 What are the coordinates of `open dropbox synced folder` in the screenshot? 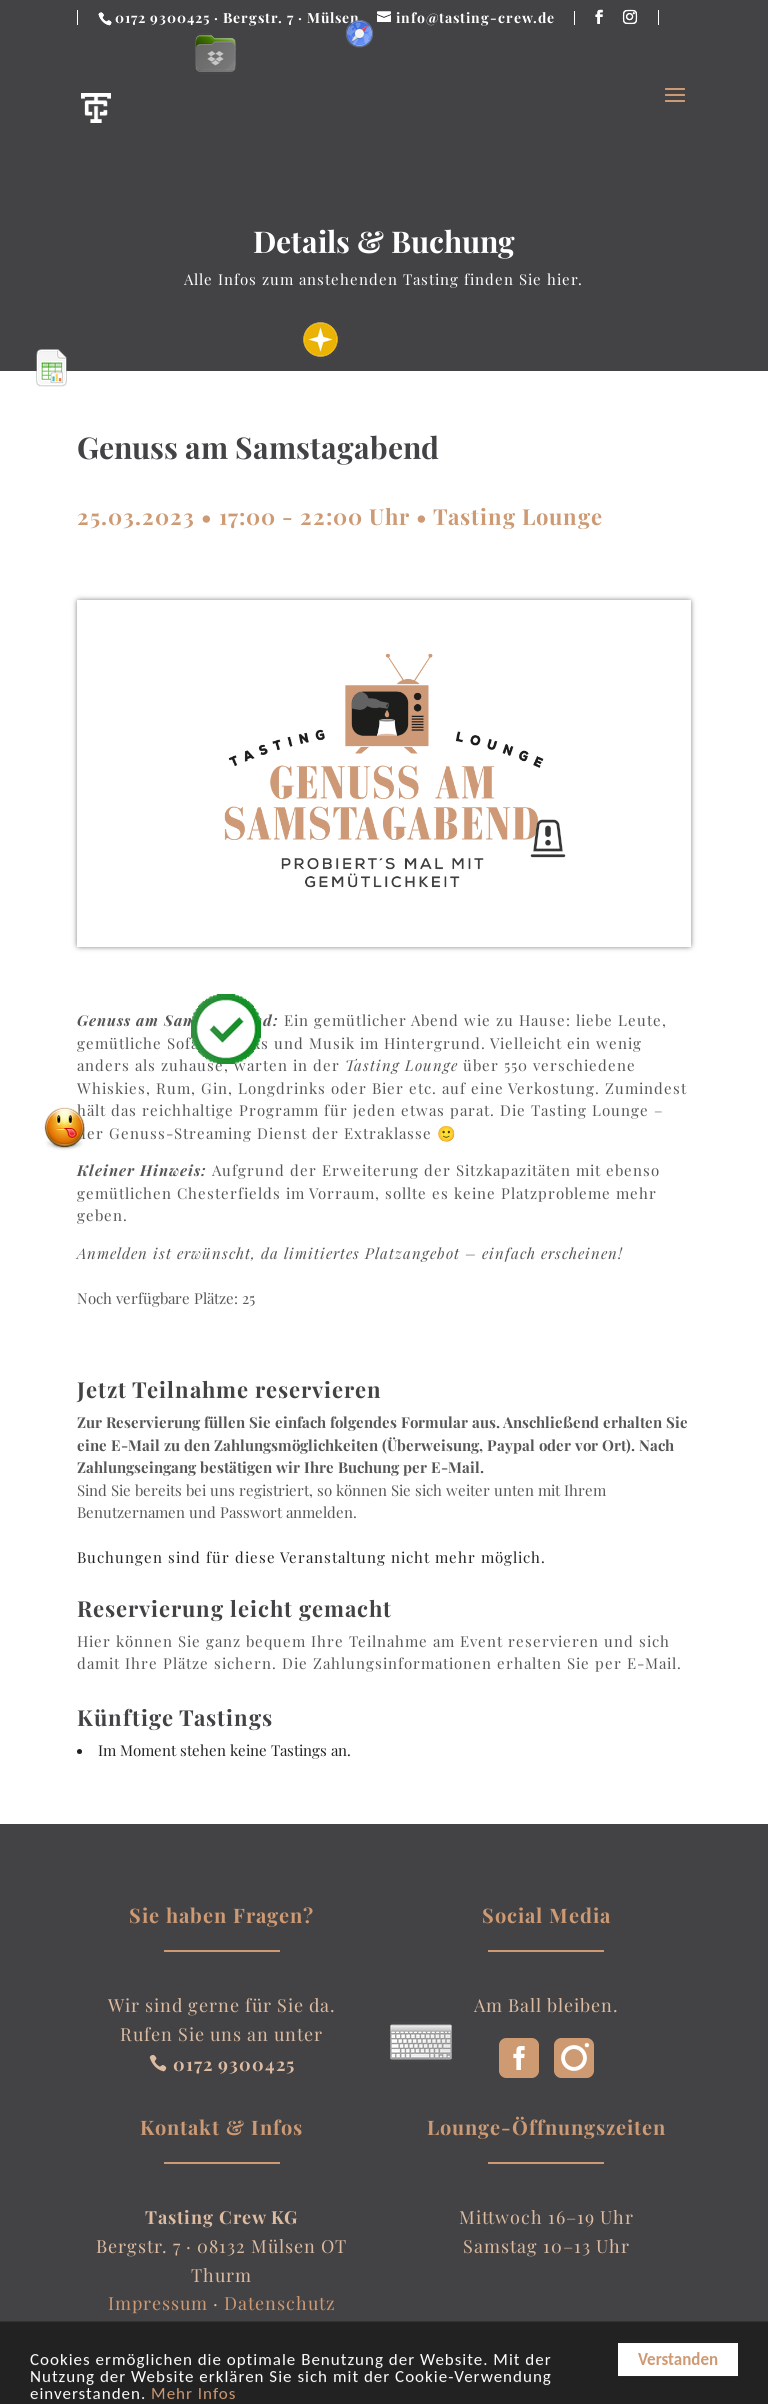 It's located at (215, 53).